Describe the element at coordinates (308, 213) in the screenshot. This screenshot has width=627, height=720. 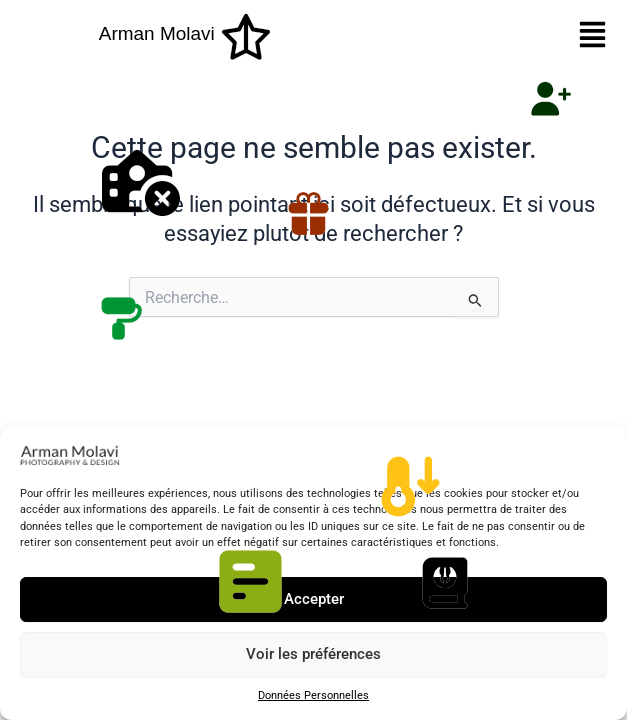
I see `view or redeem a gift` at that location.